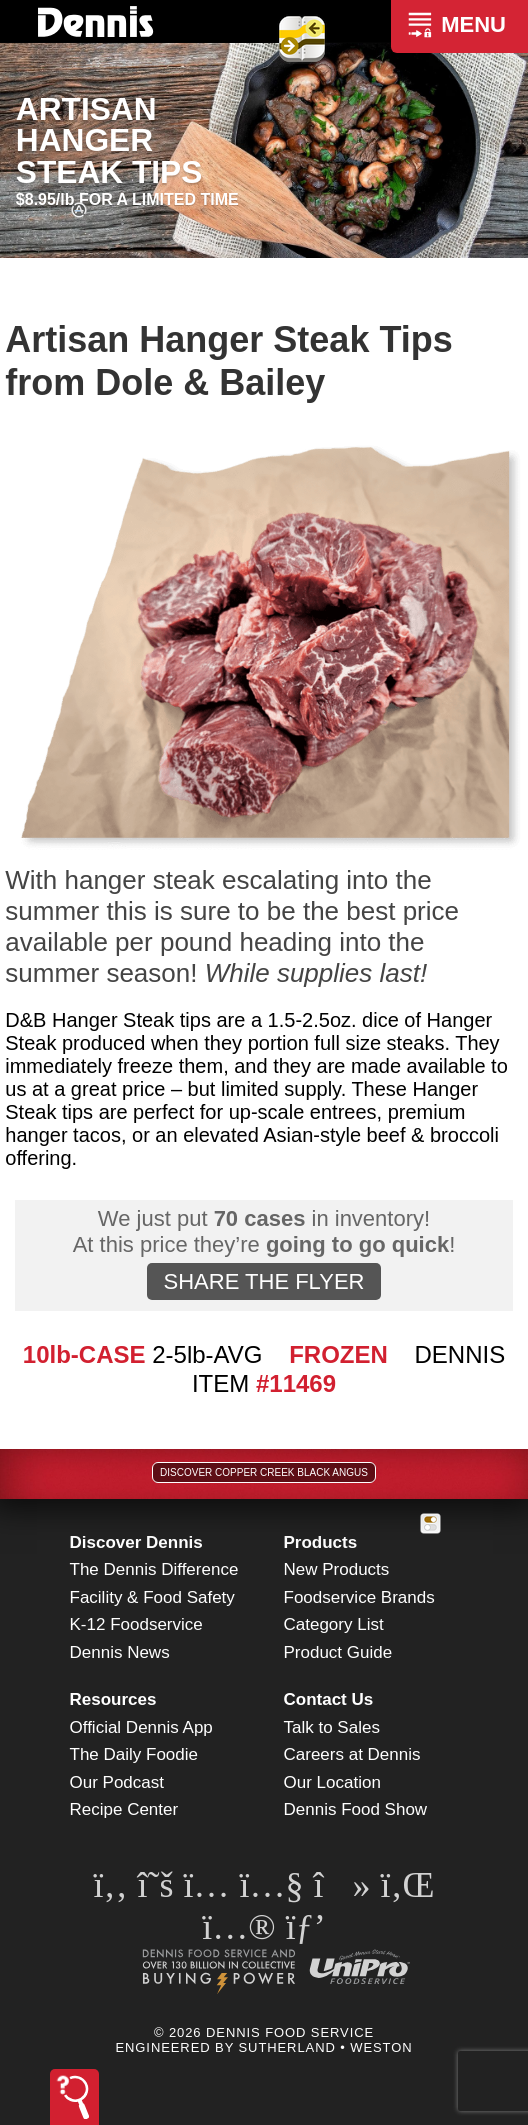  I want to click on open the software updater application, so click(79, 210).